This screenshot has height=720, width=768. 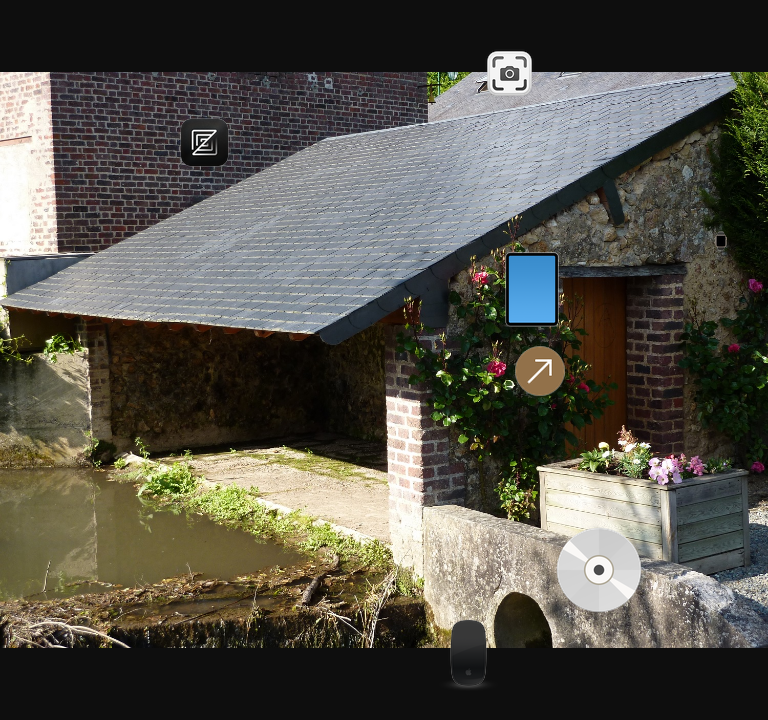 I want to click on manage your paired Apple Watch, so click(x=721, y=241).